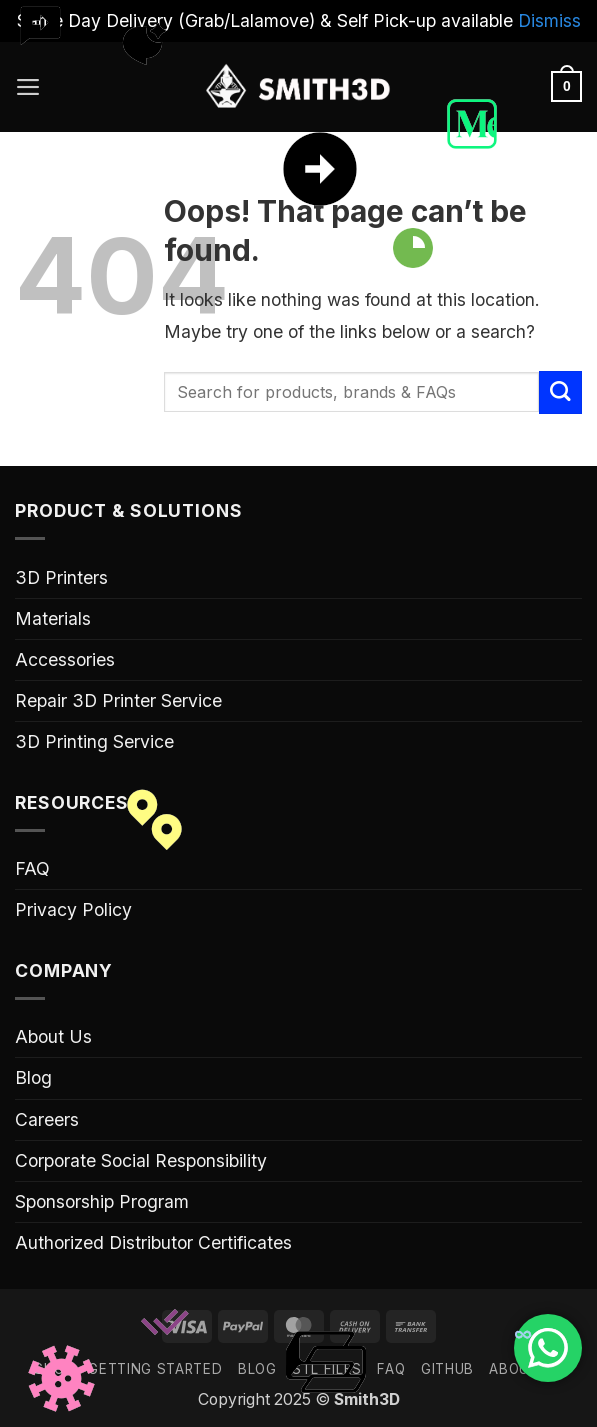  What do you see at coordinates (40, 24) in the screenshot?
I see `forward a chat message` at bounding box center [40, 24].